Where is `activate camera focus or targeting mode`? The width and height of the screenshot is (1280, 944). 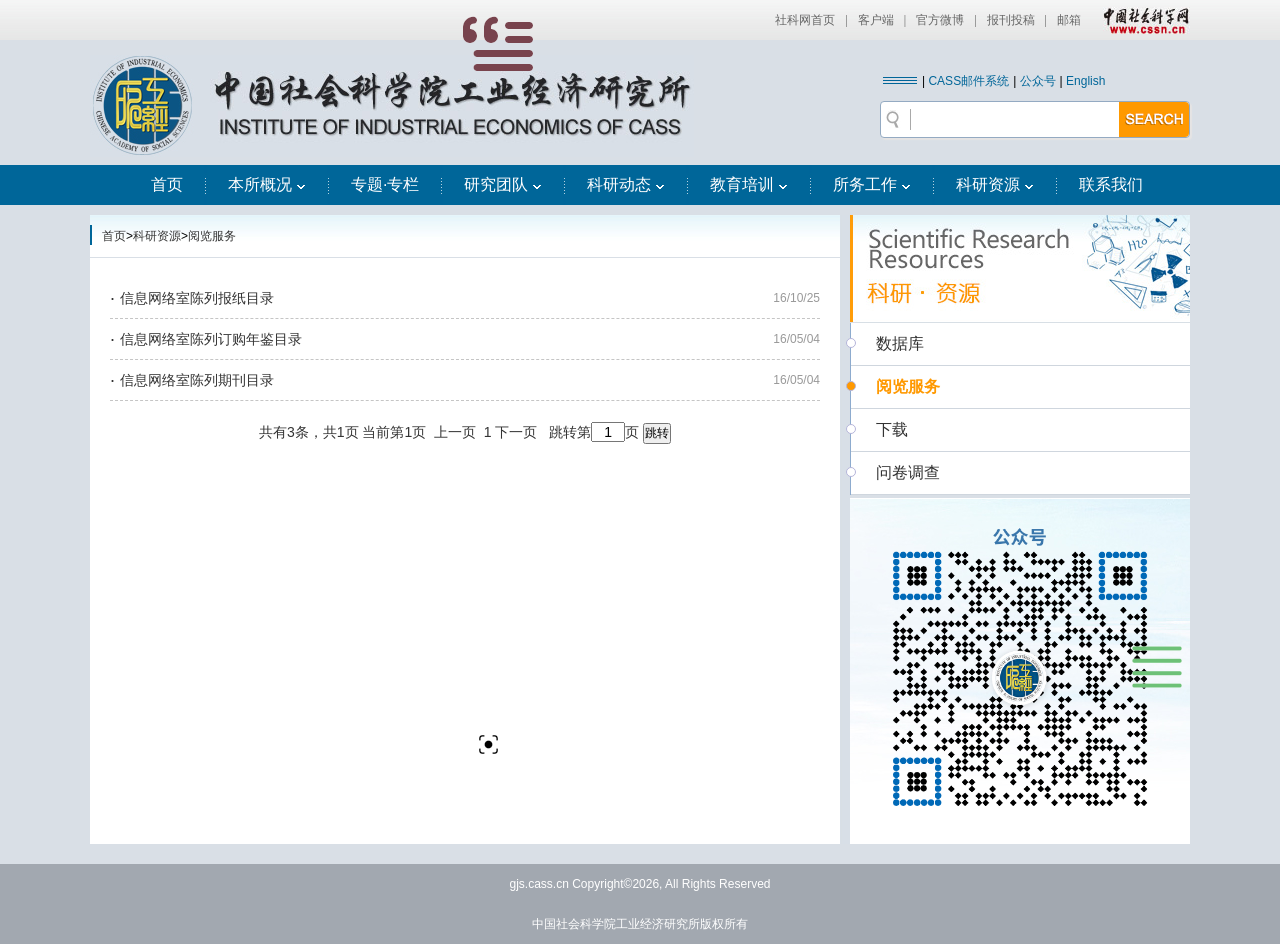
activate camera focus or targeting mode is located at coordinates (488, 744).